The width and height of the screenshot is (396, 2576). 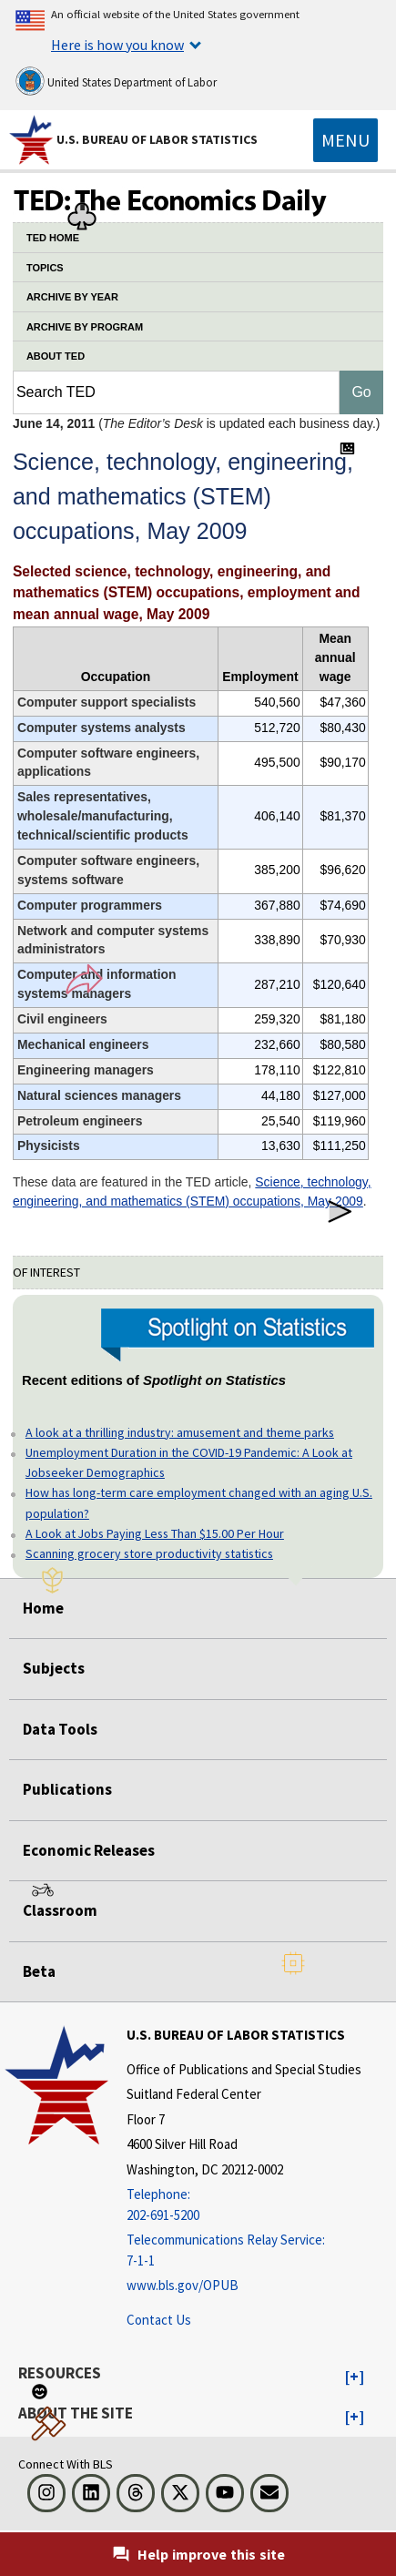 I want to click on view CPU or processor information, so click(x=293, y=1963).